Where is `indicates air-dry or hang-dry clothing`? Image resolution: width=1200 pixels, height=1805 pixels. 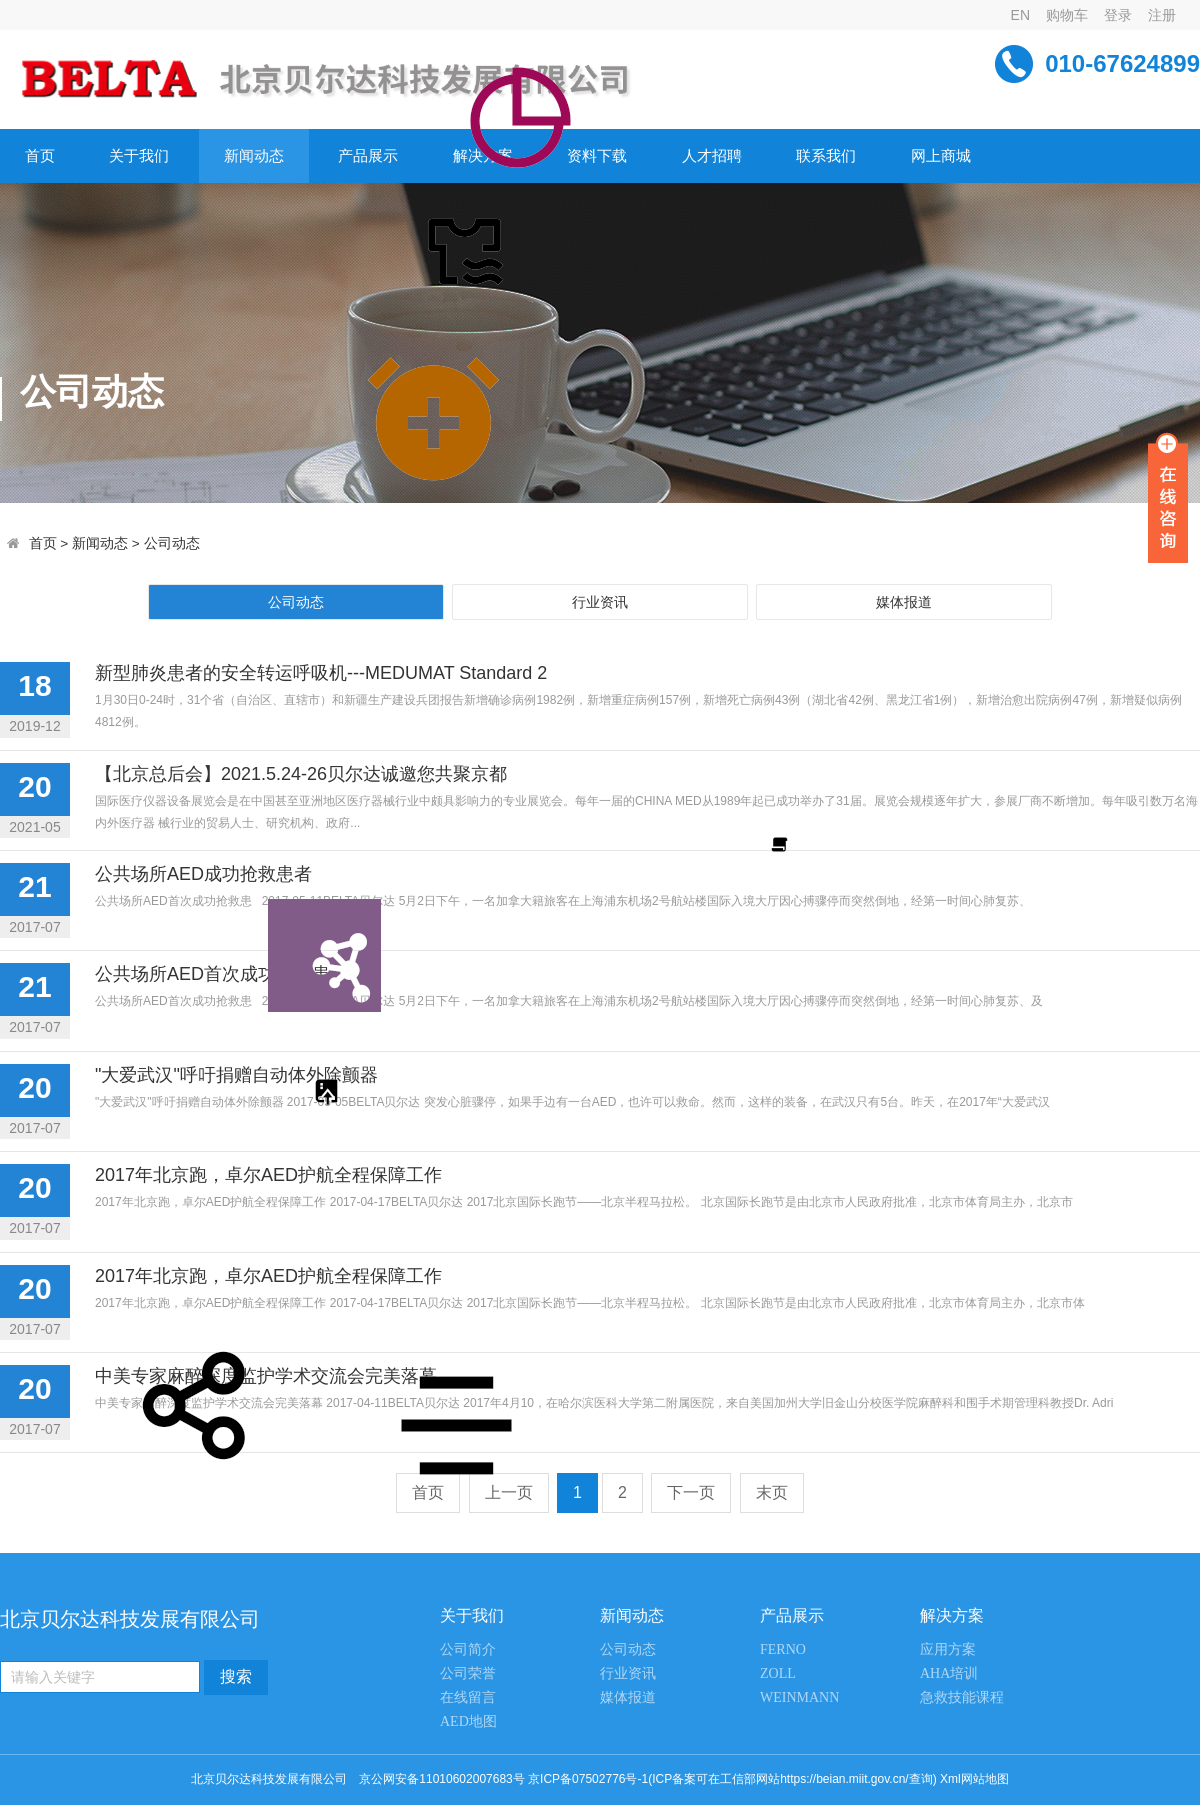
indicates air-dry or hang-dry clothing is located at coordinates (464, 251).